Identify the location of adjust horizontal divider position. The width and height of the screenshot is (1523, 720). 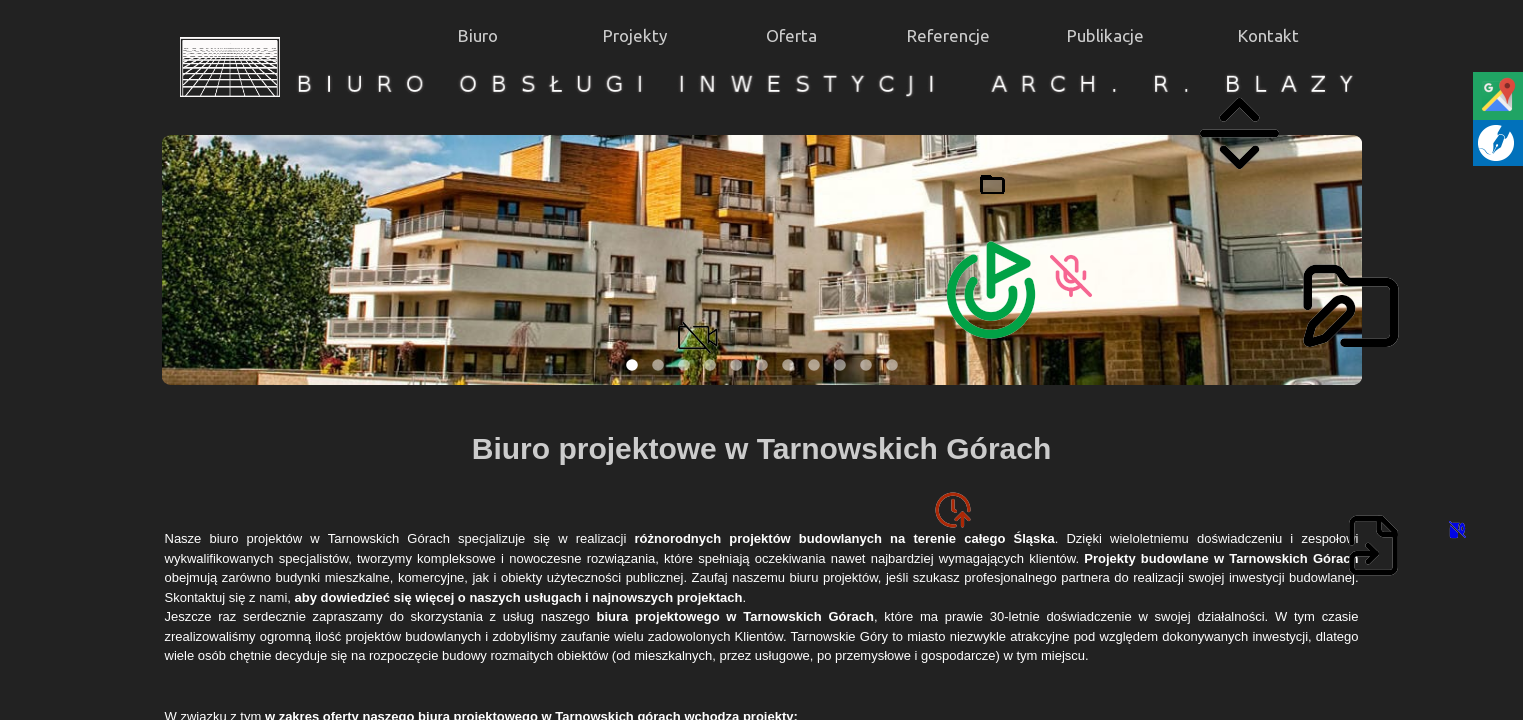
(1239, 133).